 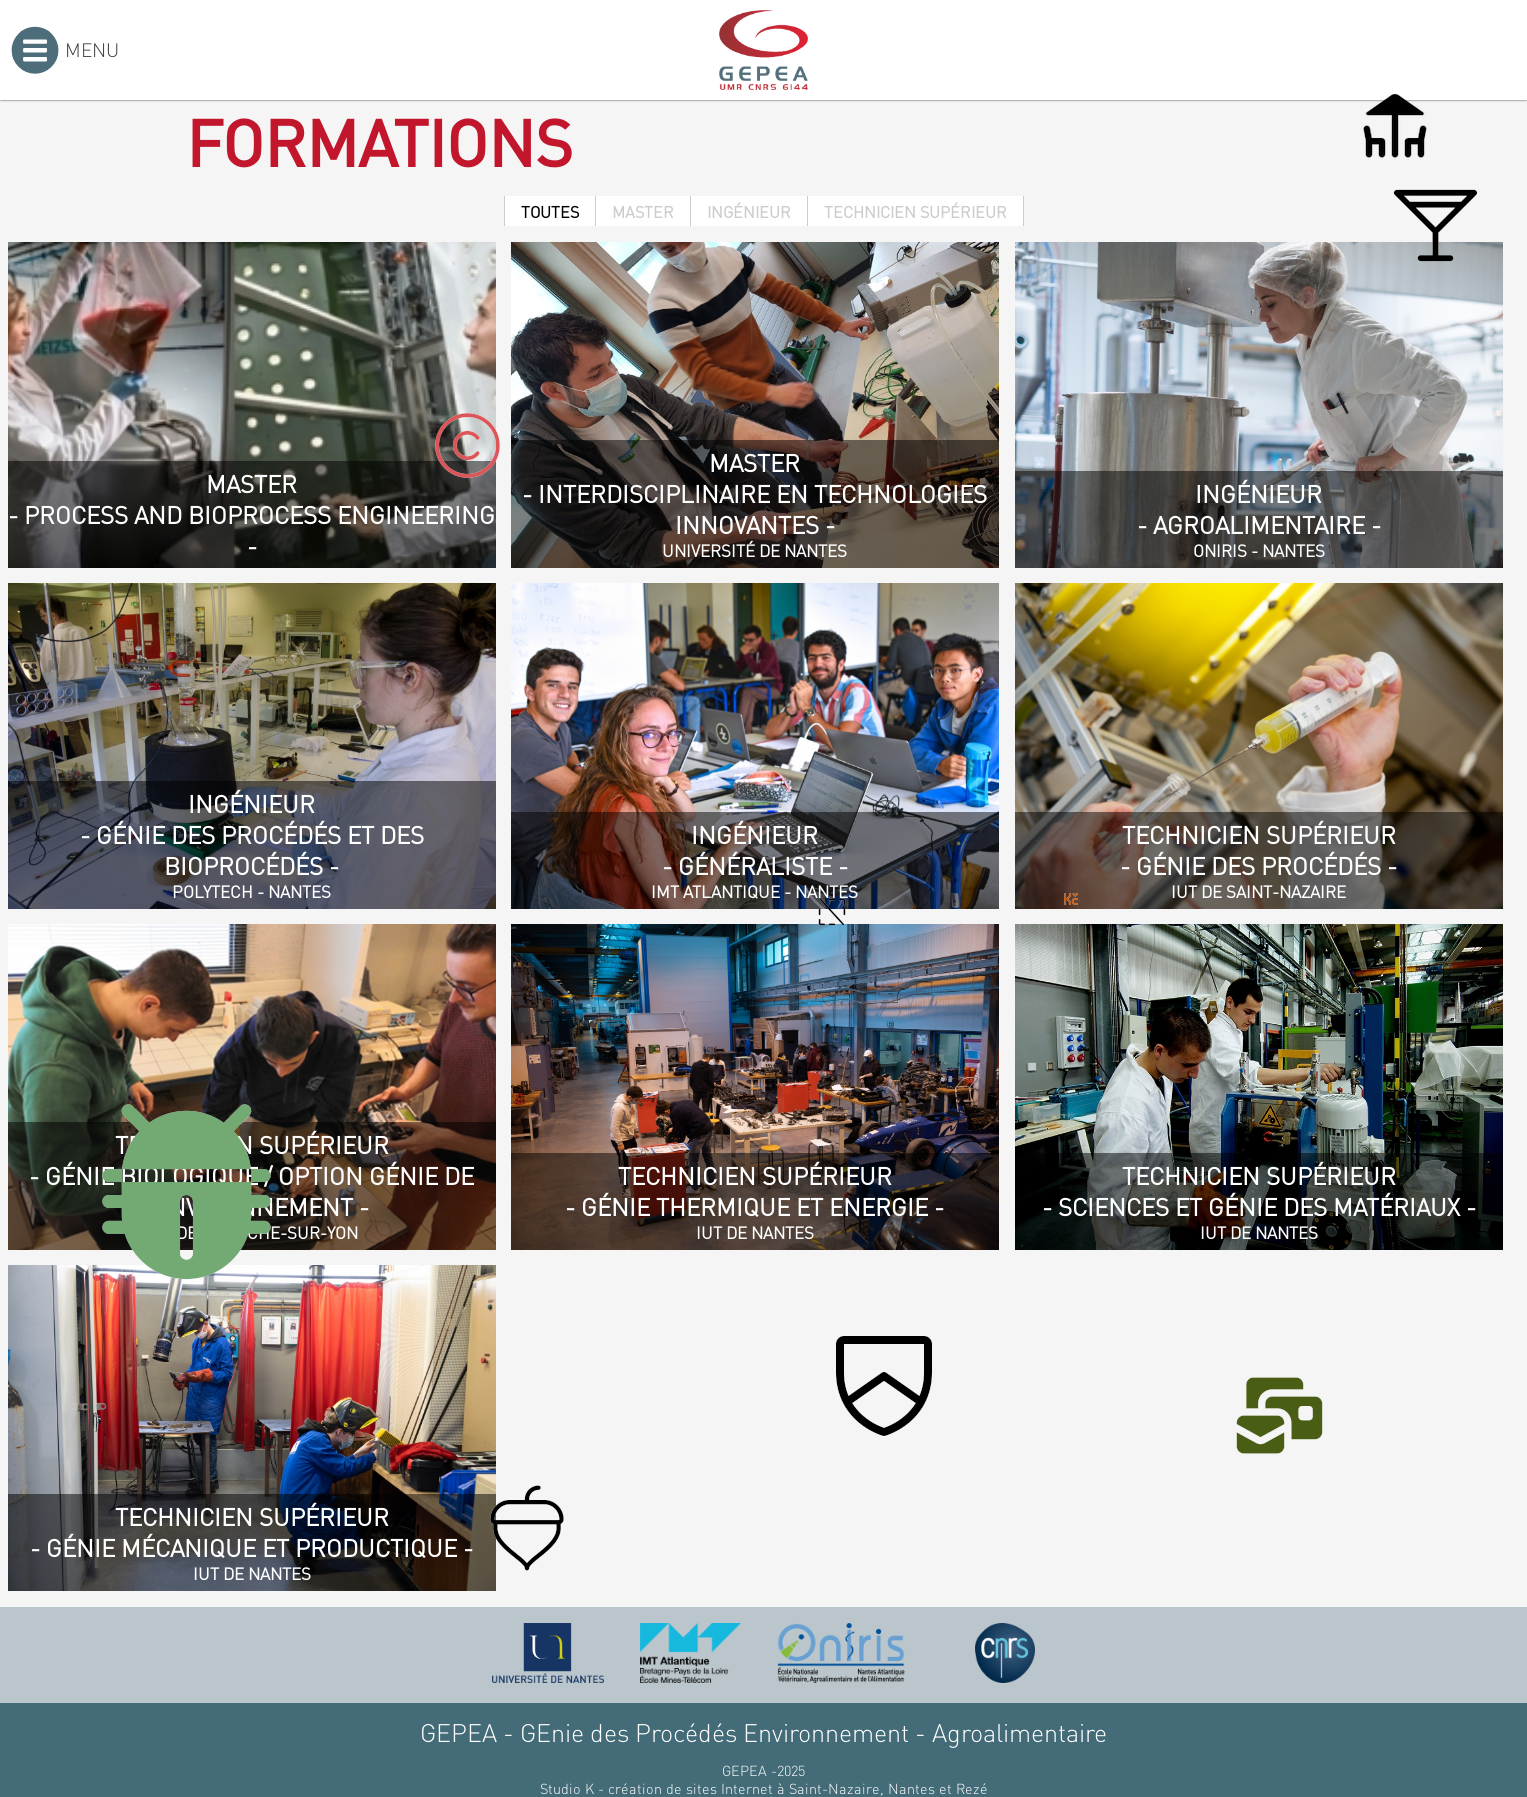 What do you see at coordinates (186, 1188) in the screenshot?
I see `report a bug or issue` at bounding box center [186, 1188].